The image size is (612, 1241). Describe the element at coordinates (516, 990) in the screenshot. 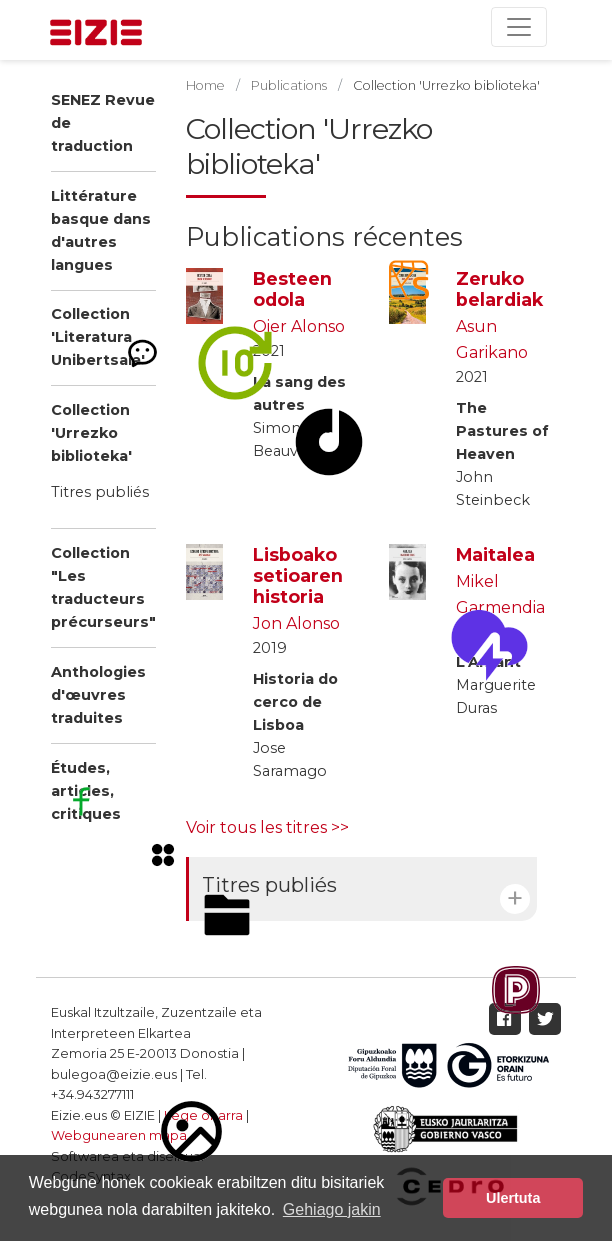

I see `open peerlist profile or app` at that location.